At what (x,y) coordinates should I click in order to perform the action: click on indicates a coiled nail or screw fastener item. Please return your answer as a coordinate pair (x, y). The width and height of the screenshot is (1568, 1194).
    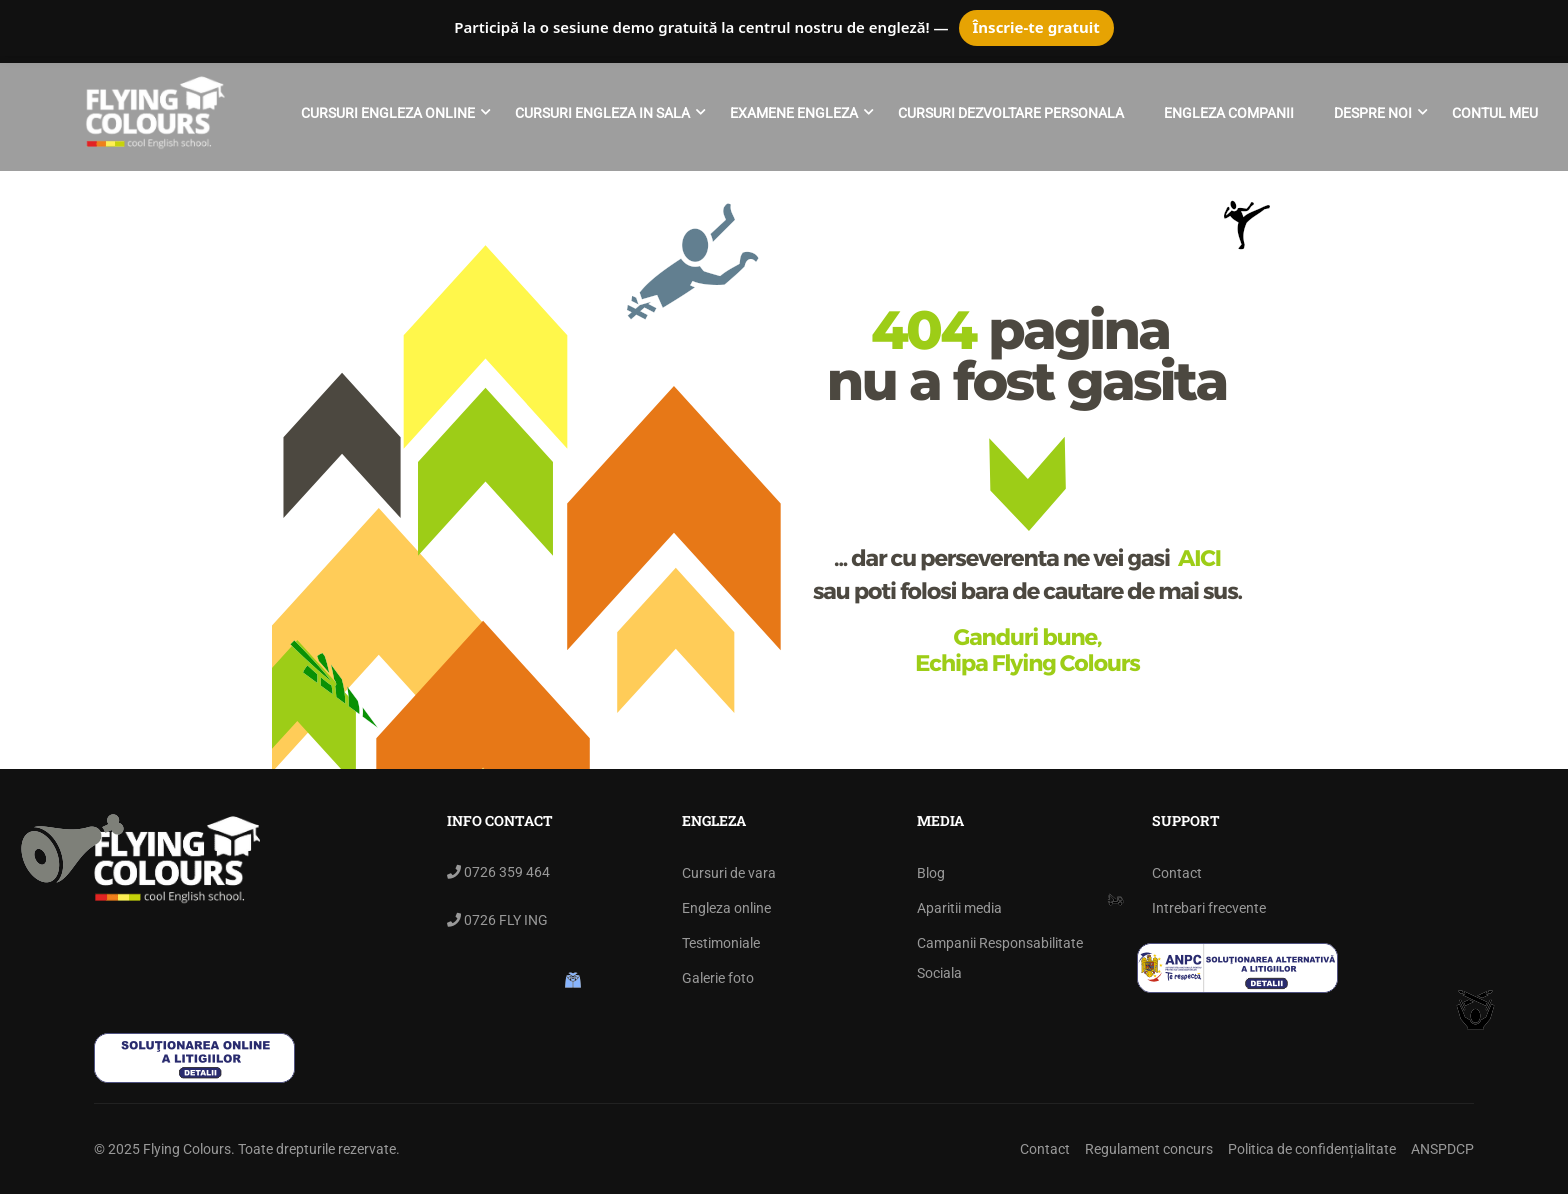
    Looking at the image, I should click on (334, 684).